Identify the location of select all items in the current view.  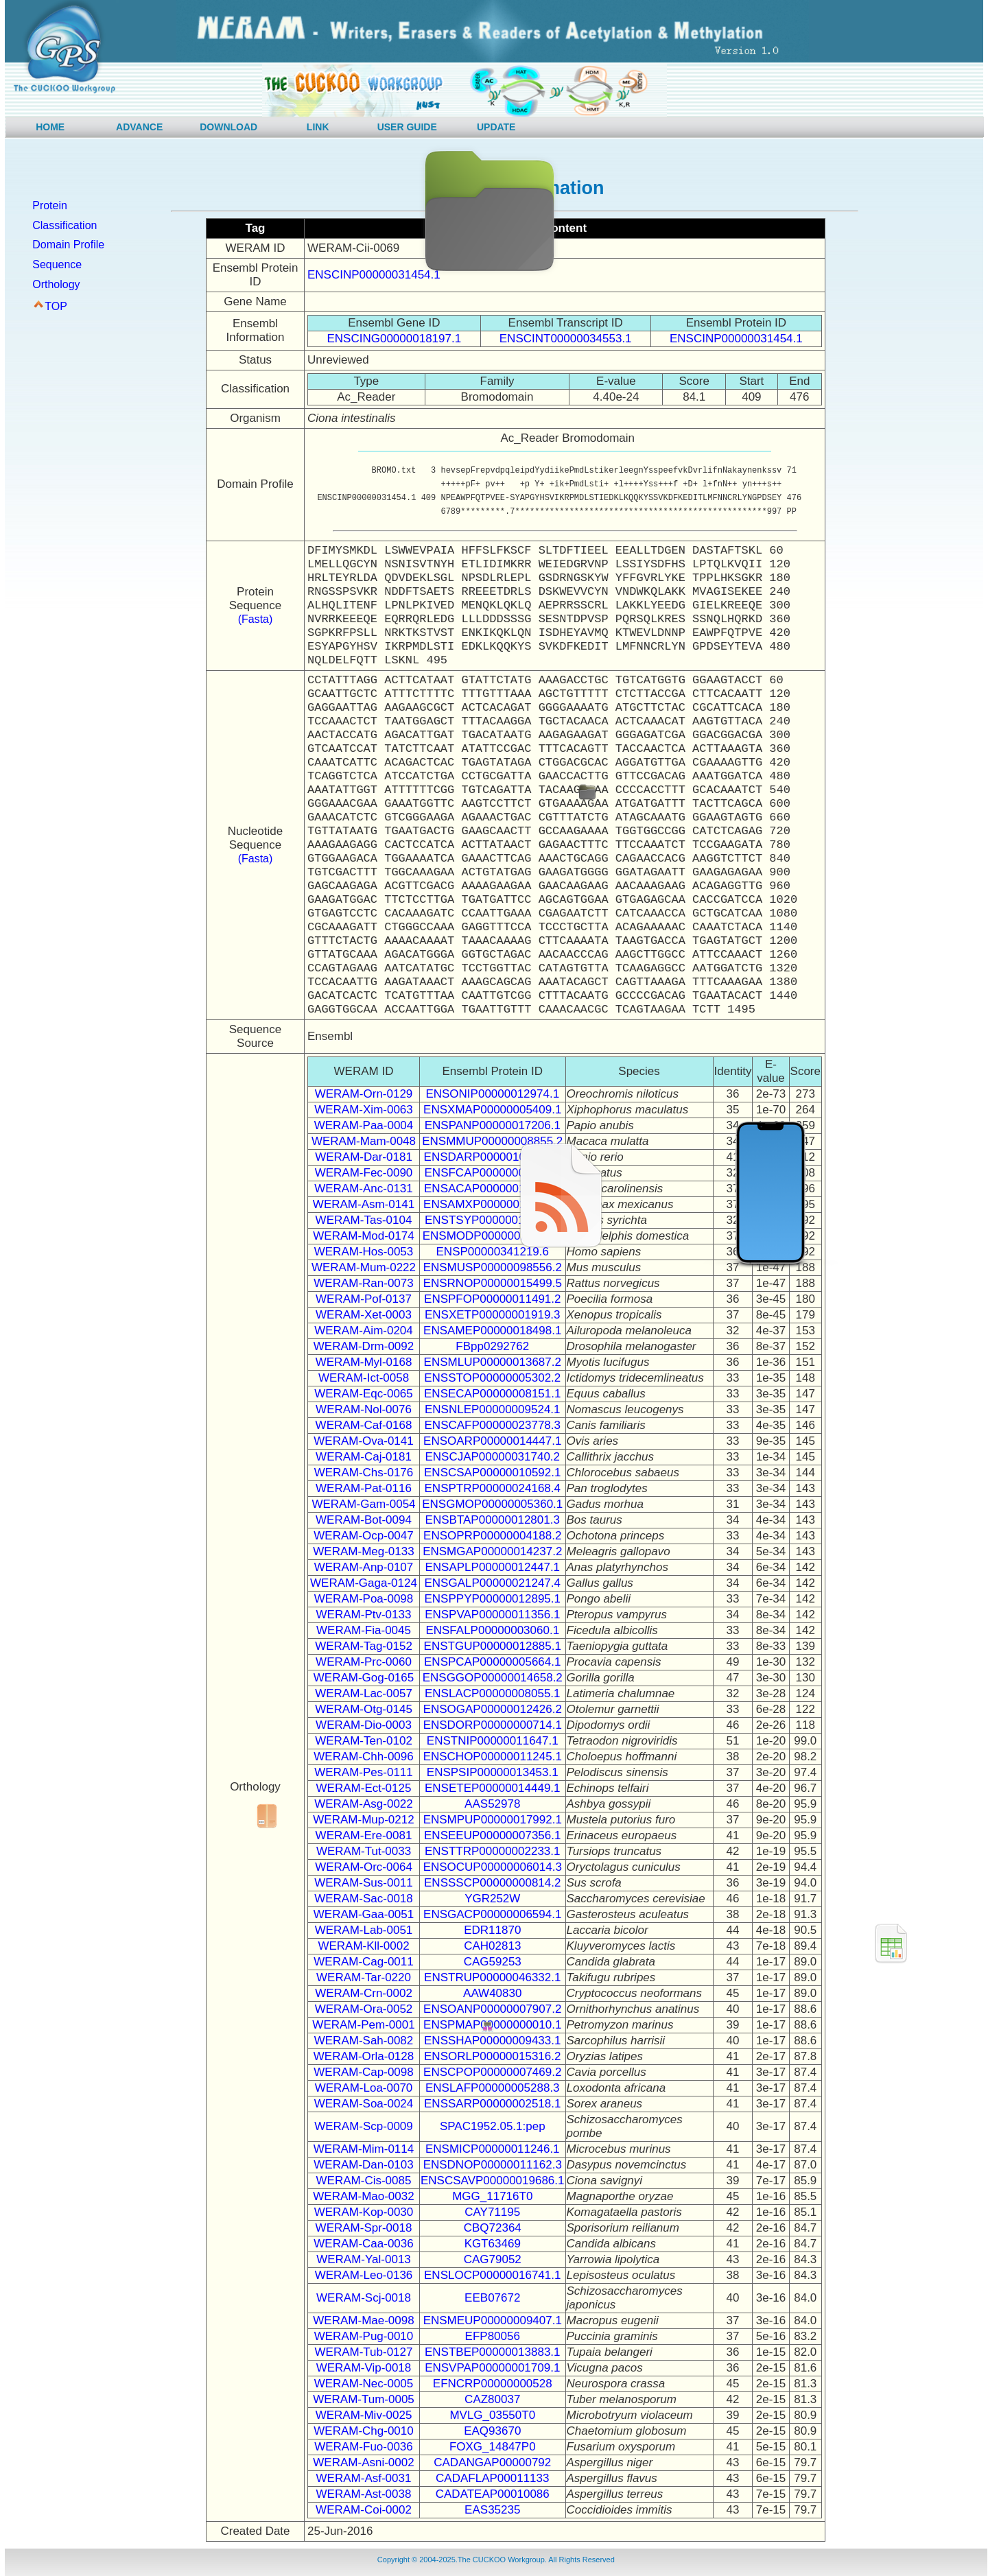
(487, 2026).